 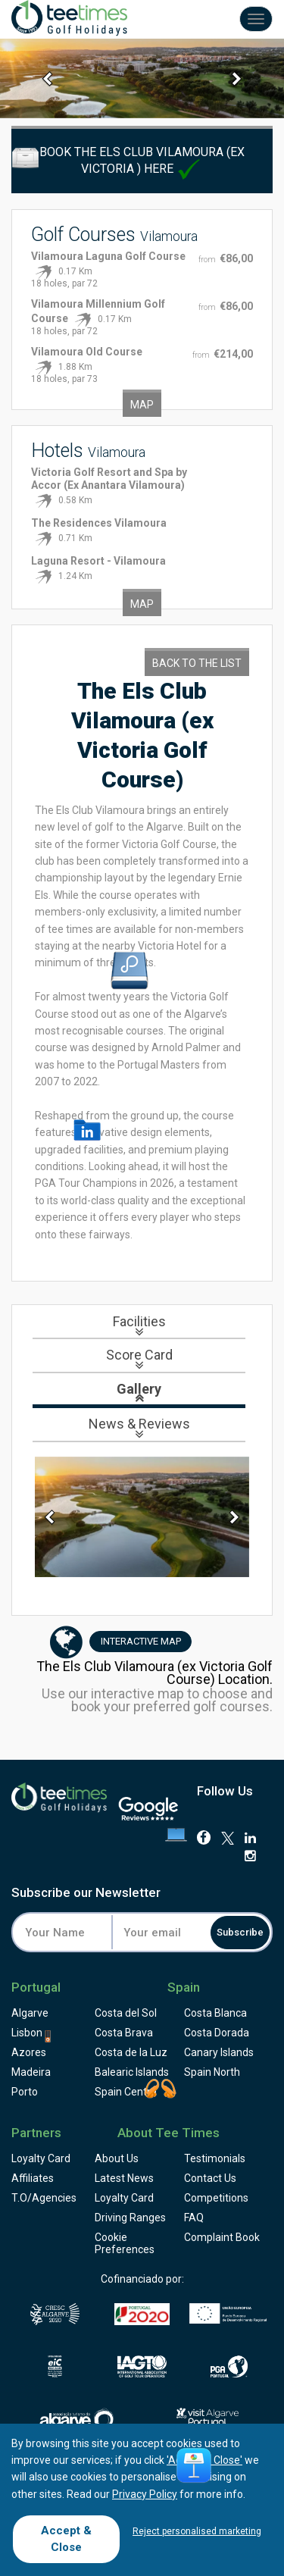 I want to click on Promise Technology storage device or RAID controller, so click(x=130, y=972).